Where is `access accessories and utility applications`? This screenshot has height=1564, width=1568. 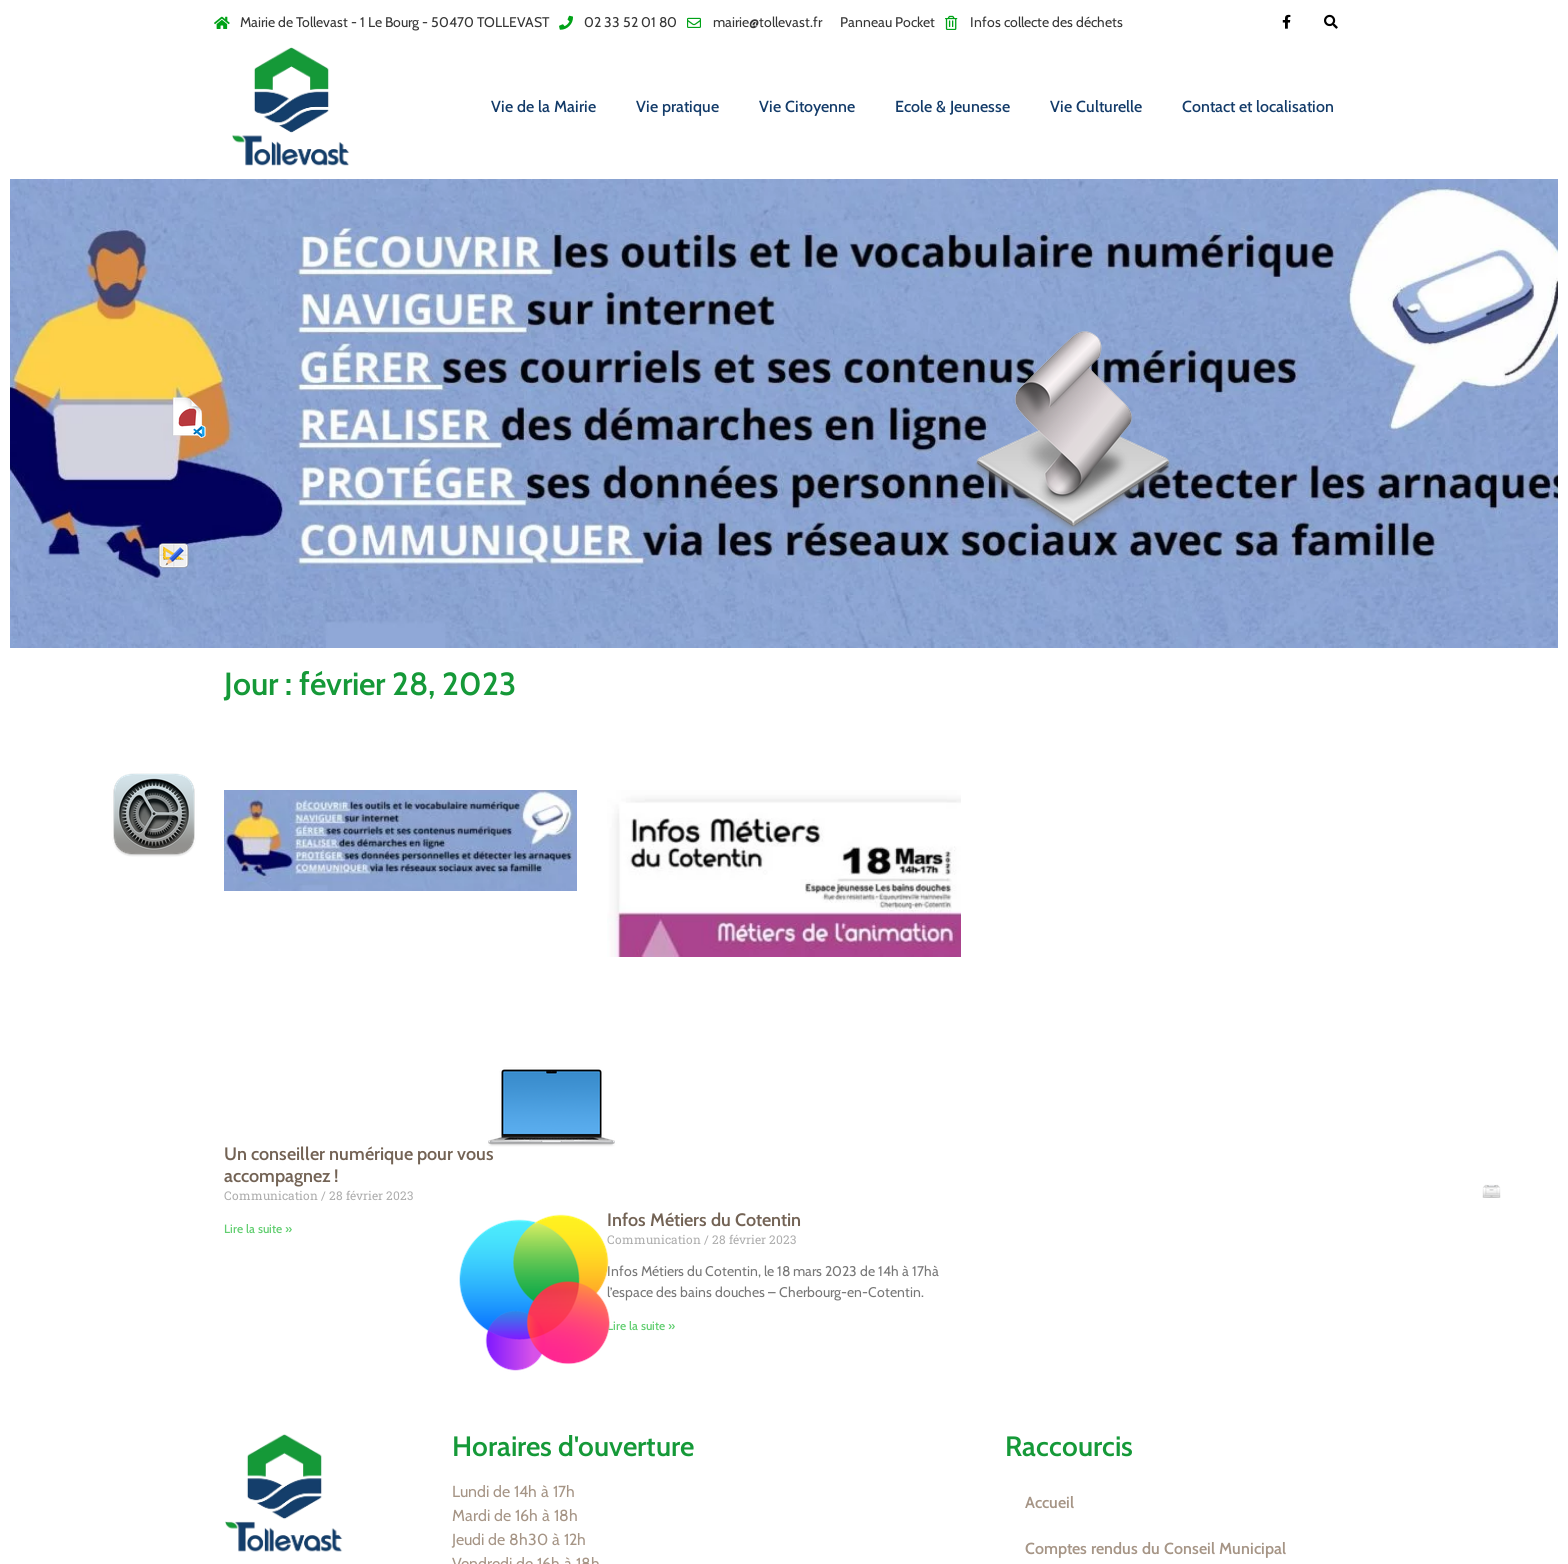 access accessories and utility applications is located at coordinates (173, 555).